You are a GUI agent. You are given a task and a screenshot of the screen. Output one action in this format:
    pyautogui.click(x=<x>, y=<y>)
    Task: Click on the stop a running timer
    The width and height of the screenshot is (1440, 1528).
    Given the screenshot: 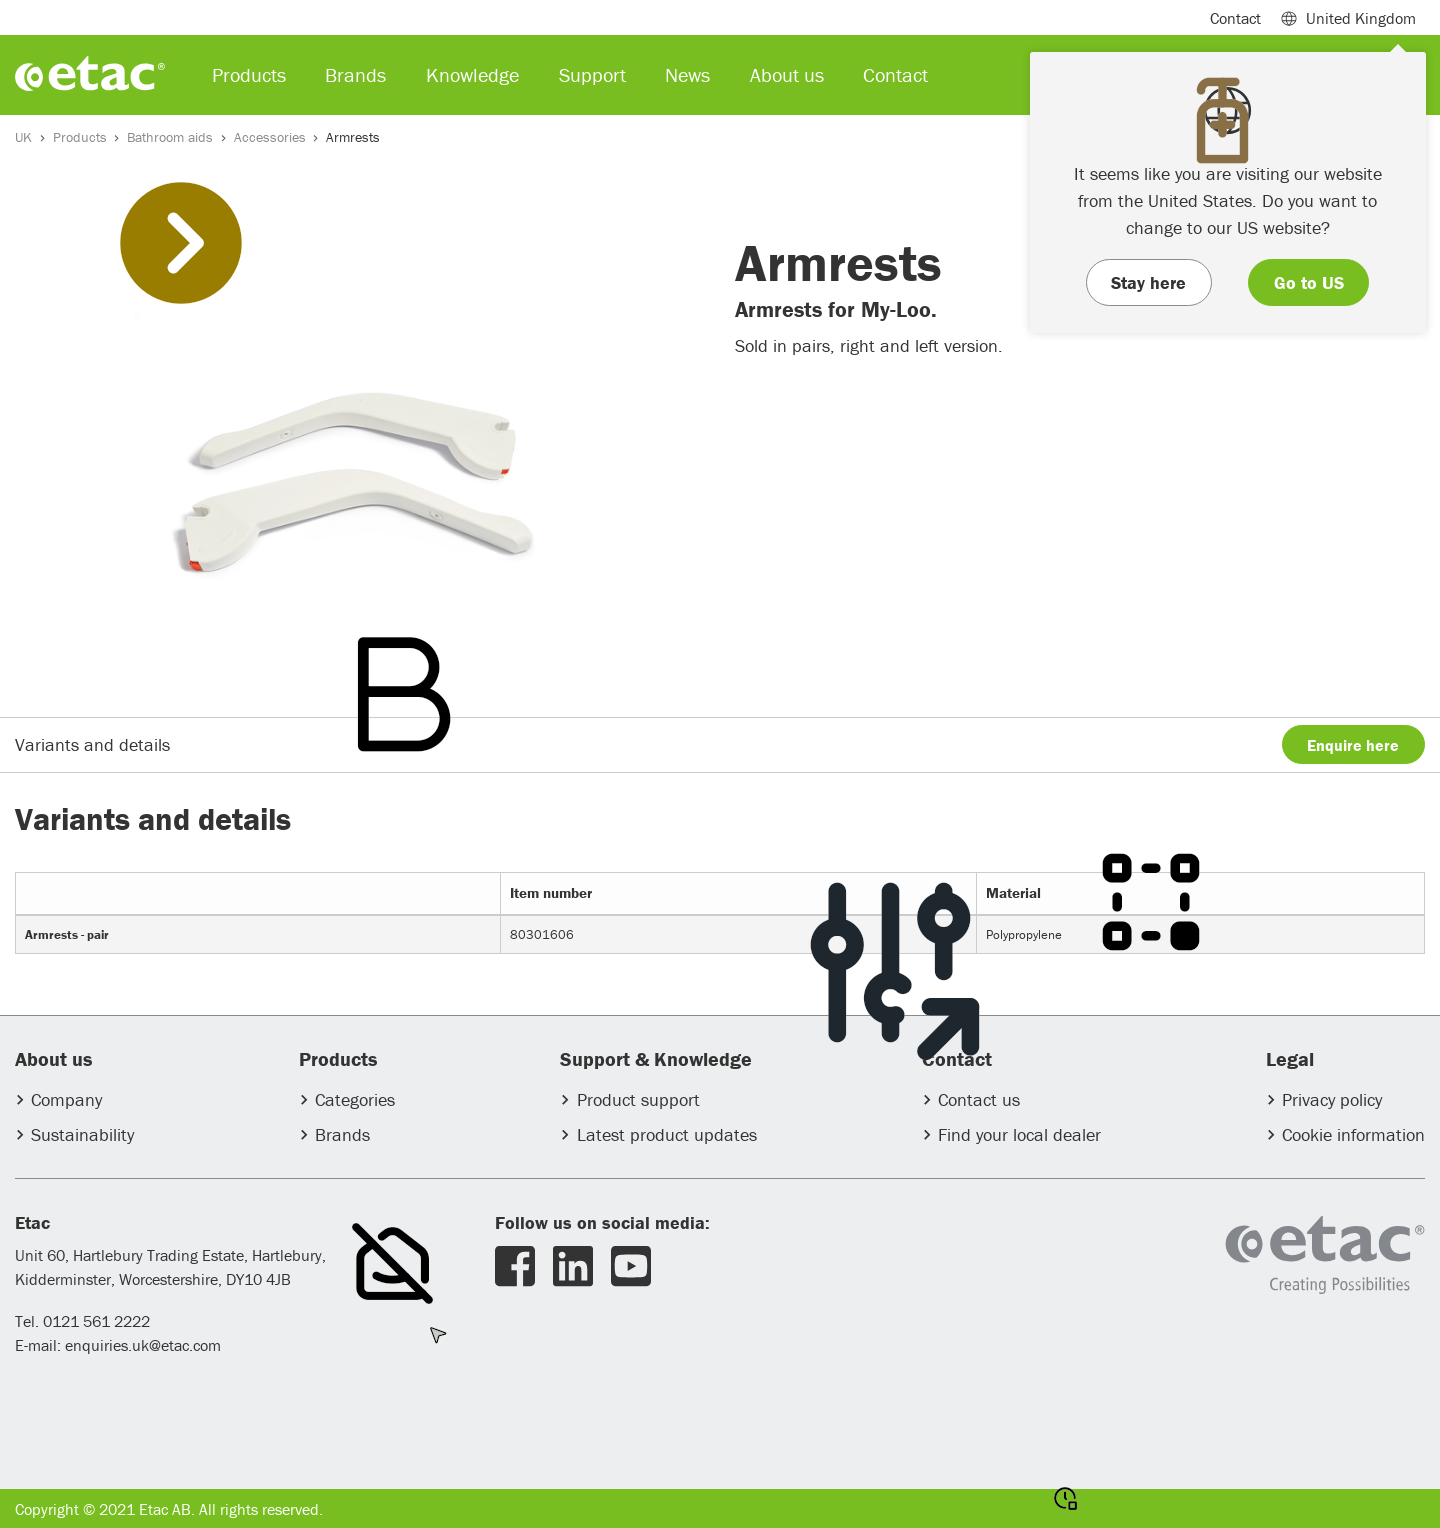 What is the action you would take?
    pyautogui.click(x=1065, y=1498)
    